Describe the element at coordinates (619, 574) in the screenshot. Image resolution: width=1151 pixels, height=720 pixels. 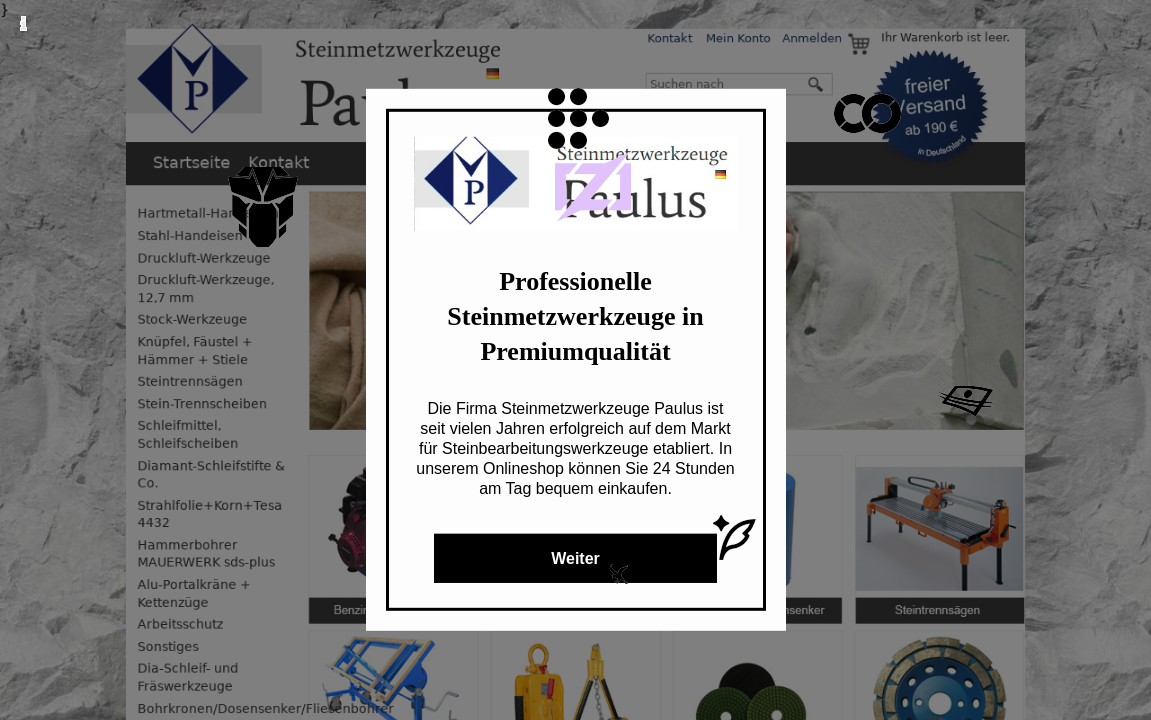
I see `falcon framework logo` at that location.